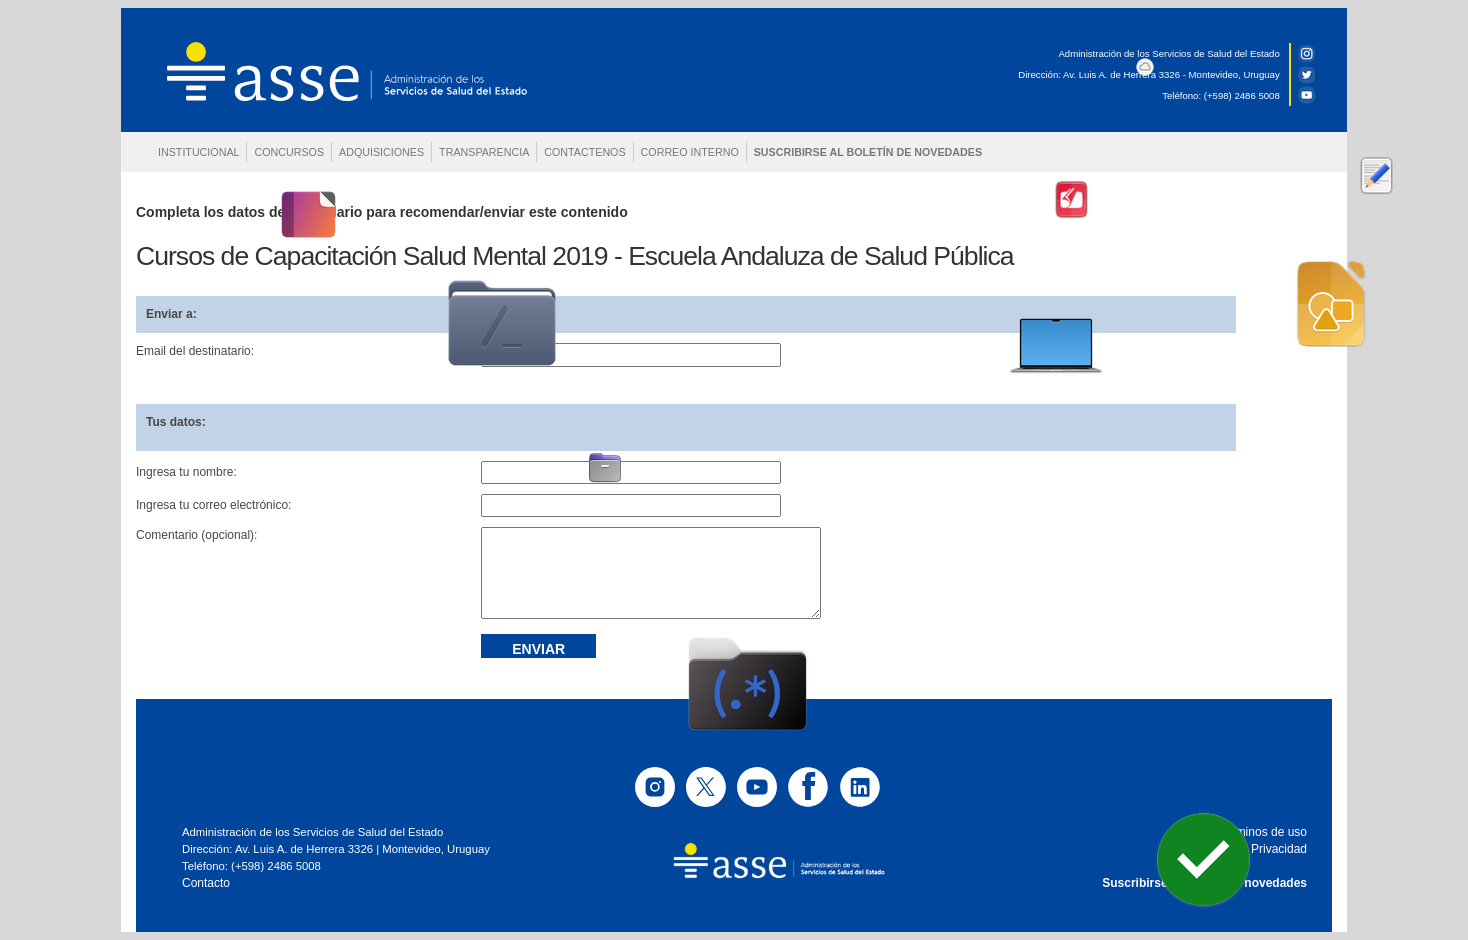 The image size is (1468, 940). What do you see at coordinates (747, 687) in the screenshot?
I see `folder containing regular expression files or scripts` at bounding box center [747, 687].